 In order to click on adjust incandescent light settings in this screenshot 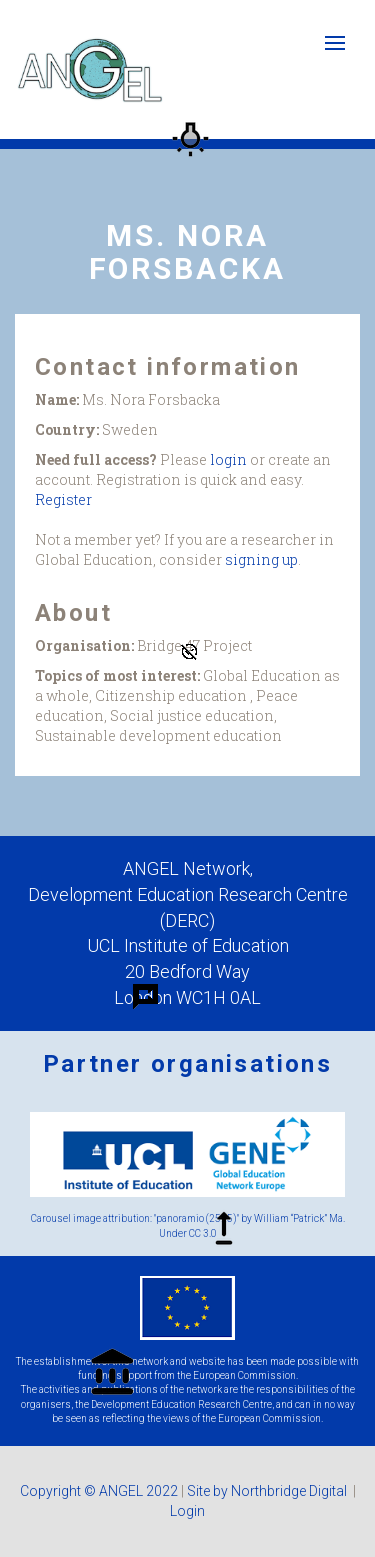, I will do `click(190, 138)`.